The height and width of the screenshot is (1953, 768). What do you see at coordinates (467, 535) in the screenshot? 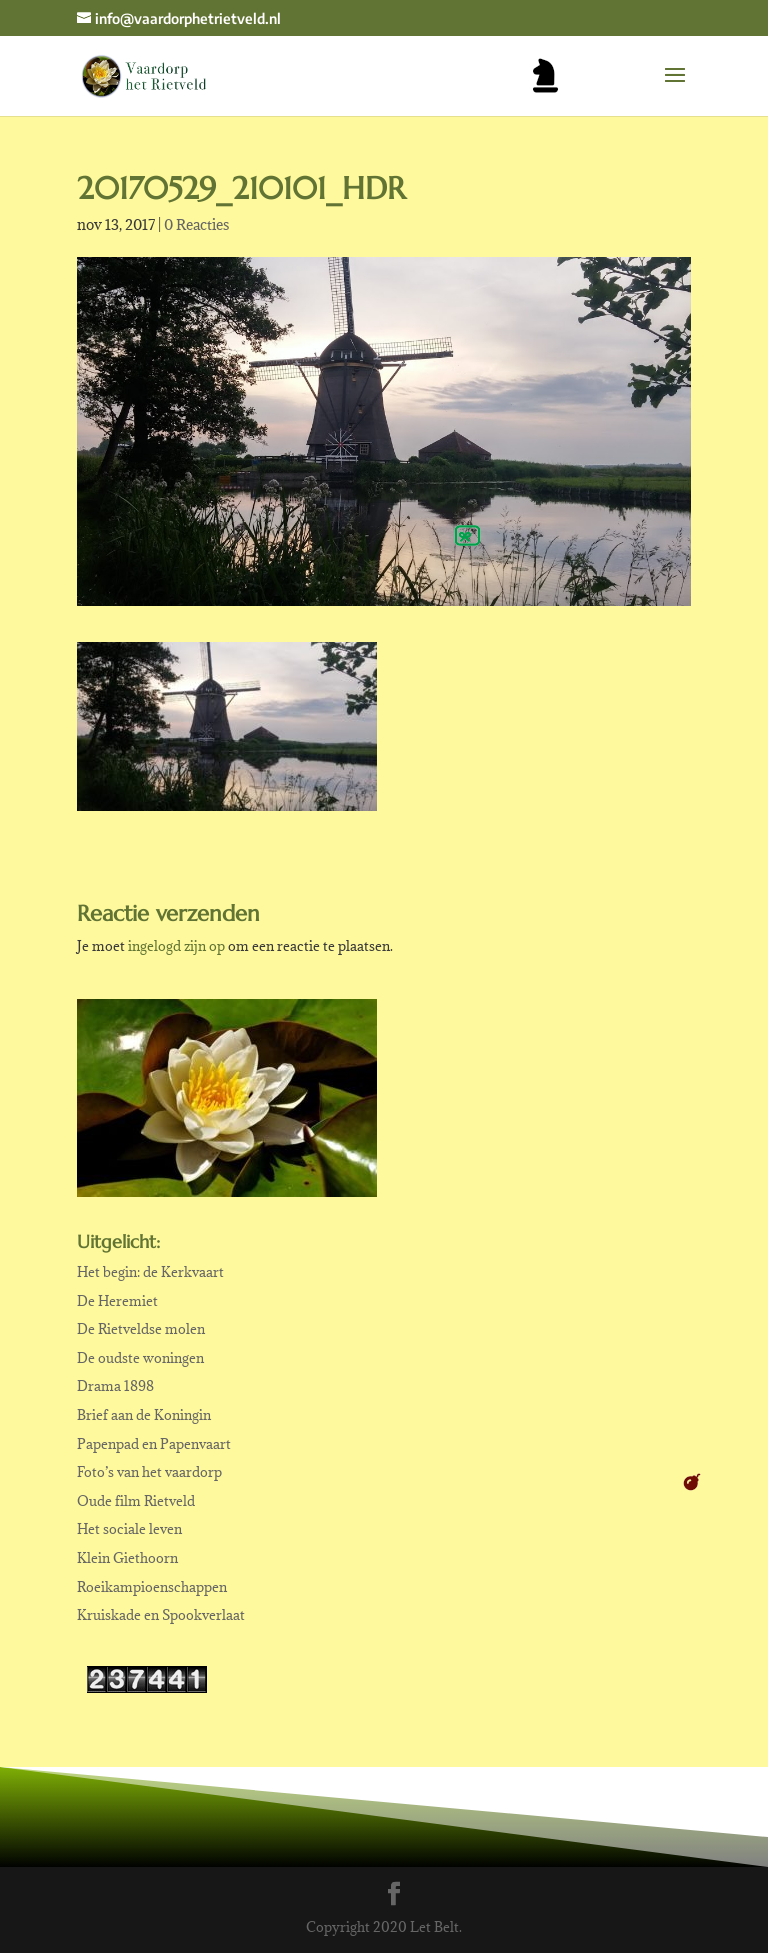
I see `access gift card balance or details` at bounding box center [467, 535].